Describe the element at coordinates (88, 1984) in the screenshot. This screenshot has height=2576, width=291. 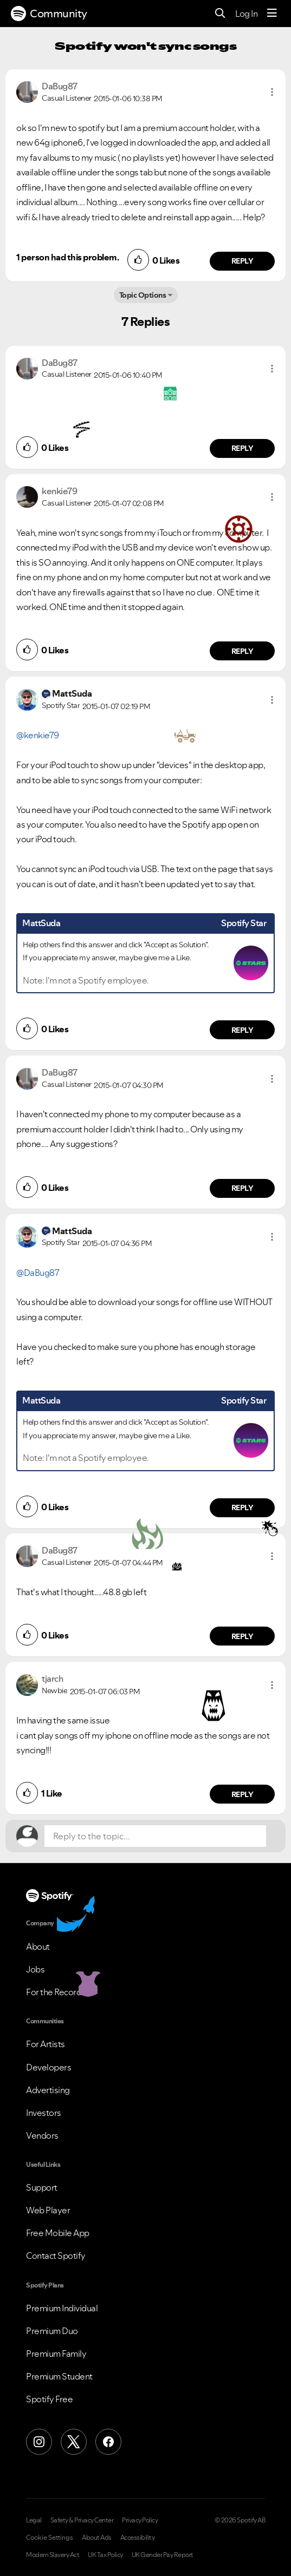
I see `equip body armor or protective vest` at that location.